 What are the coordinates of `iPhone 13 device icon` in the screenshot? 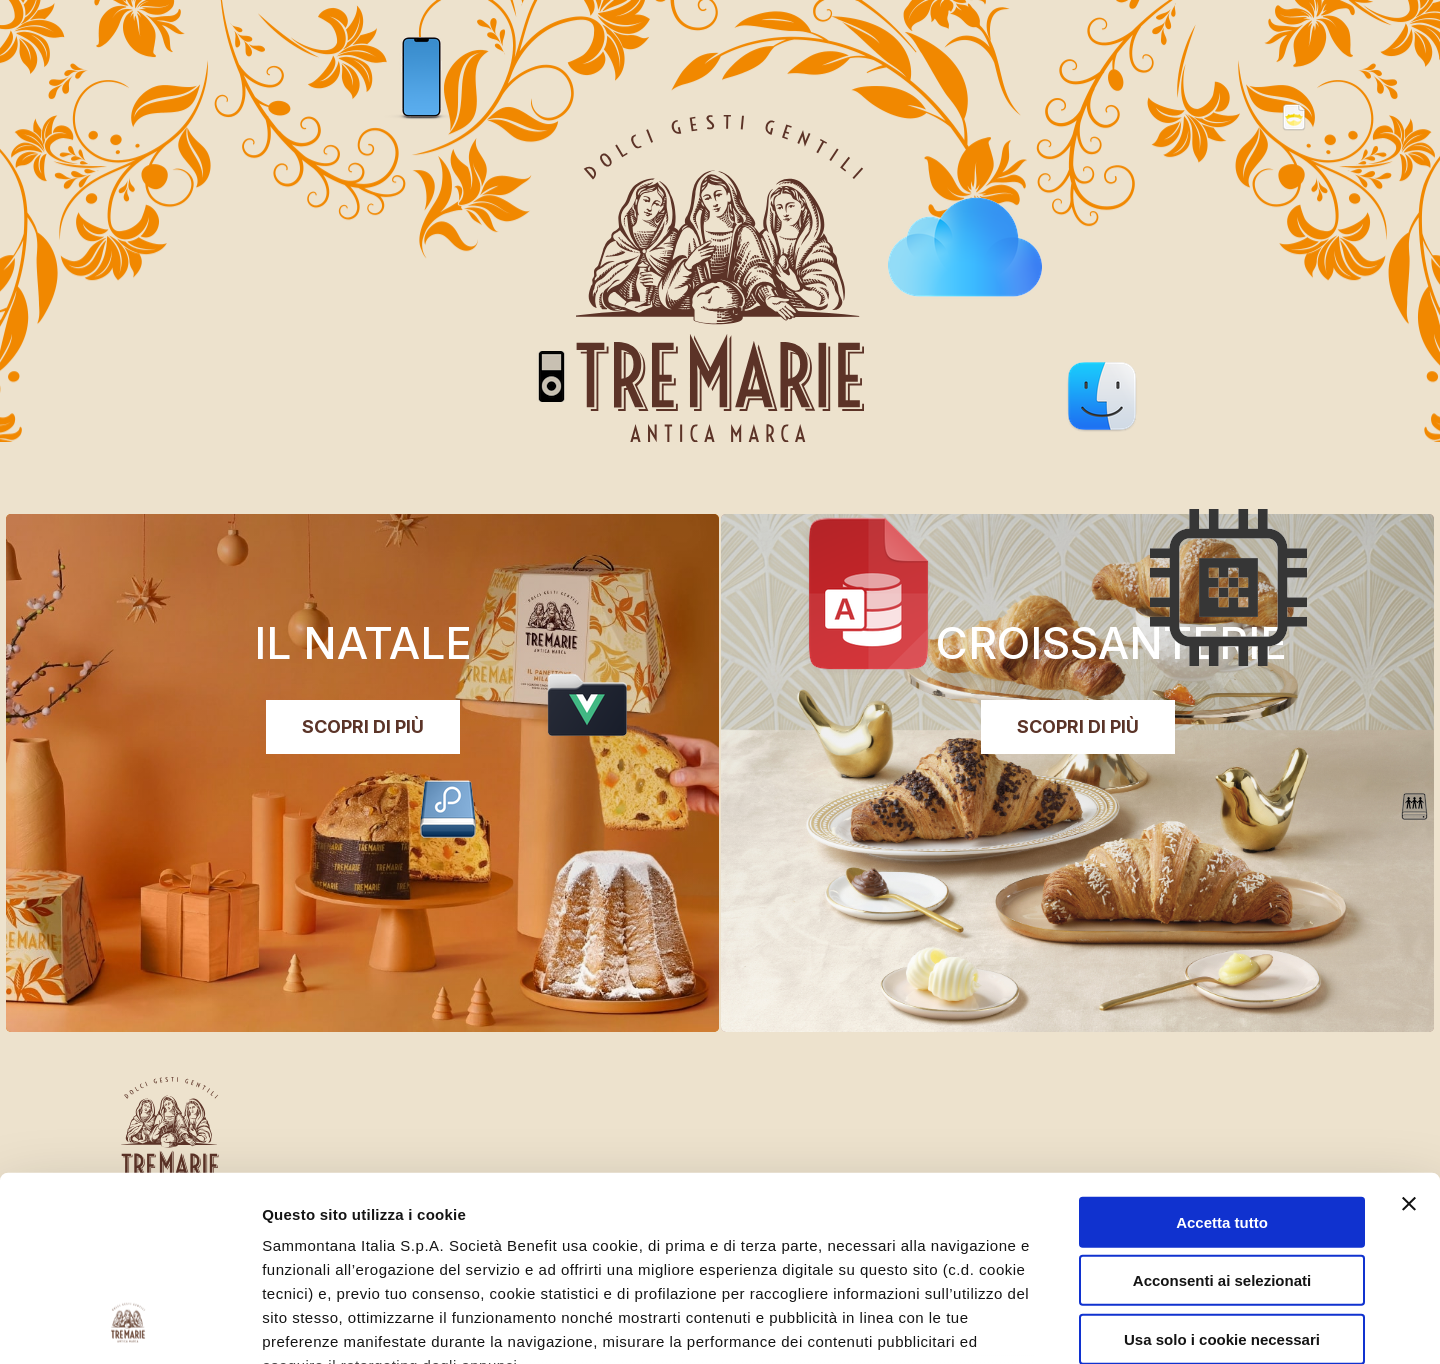 It's located at (421, 78).